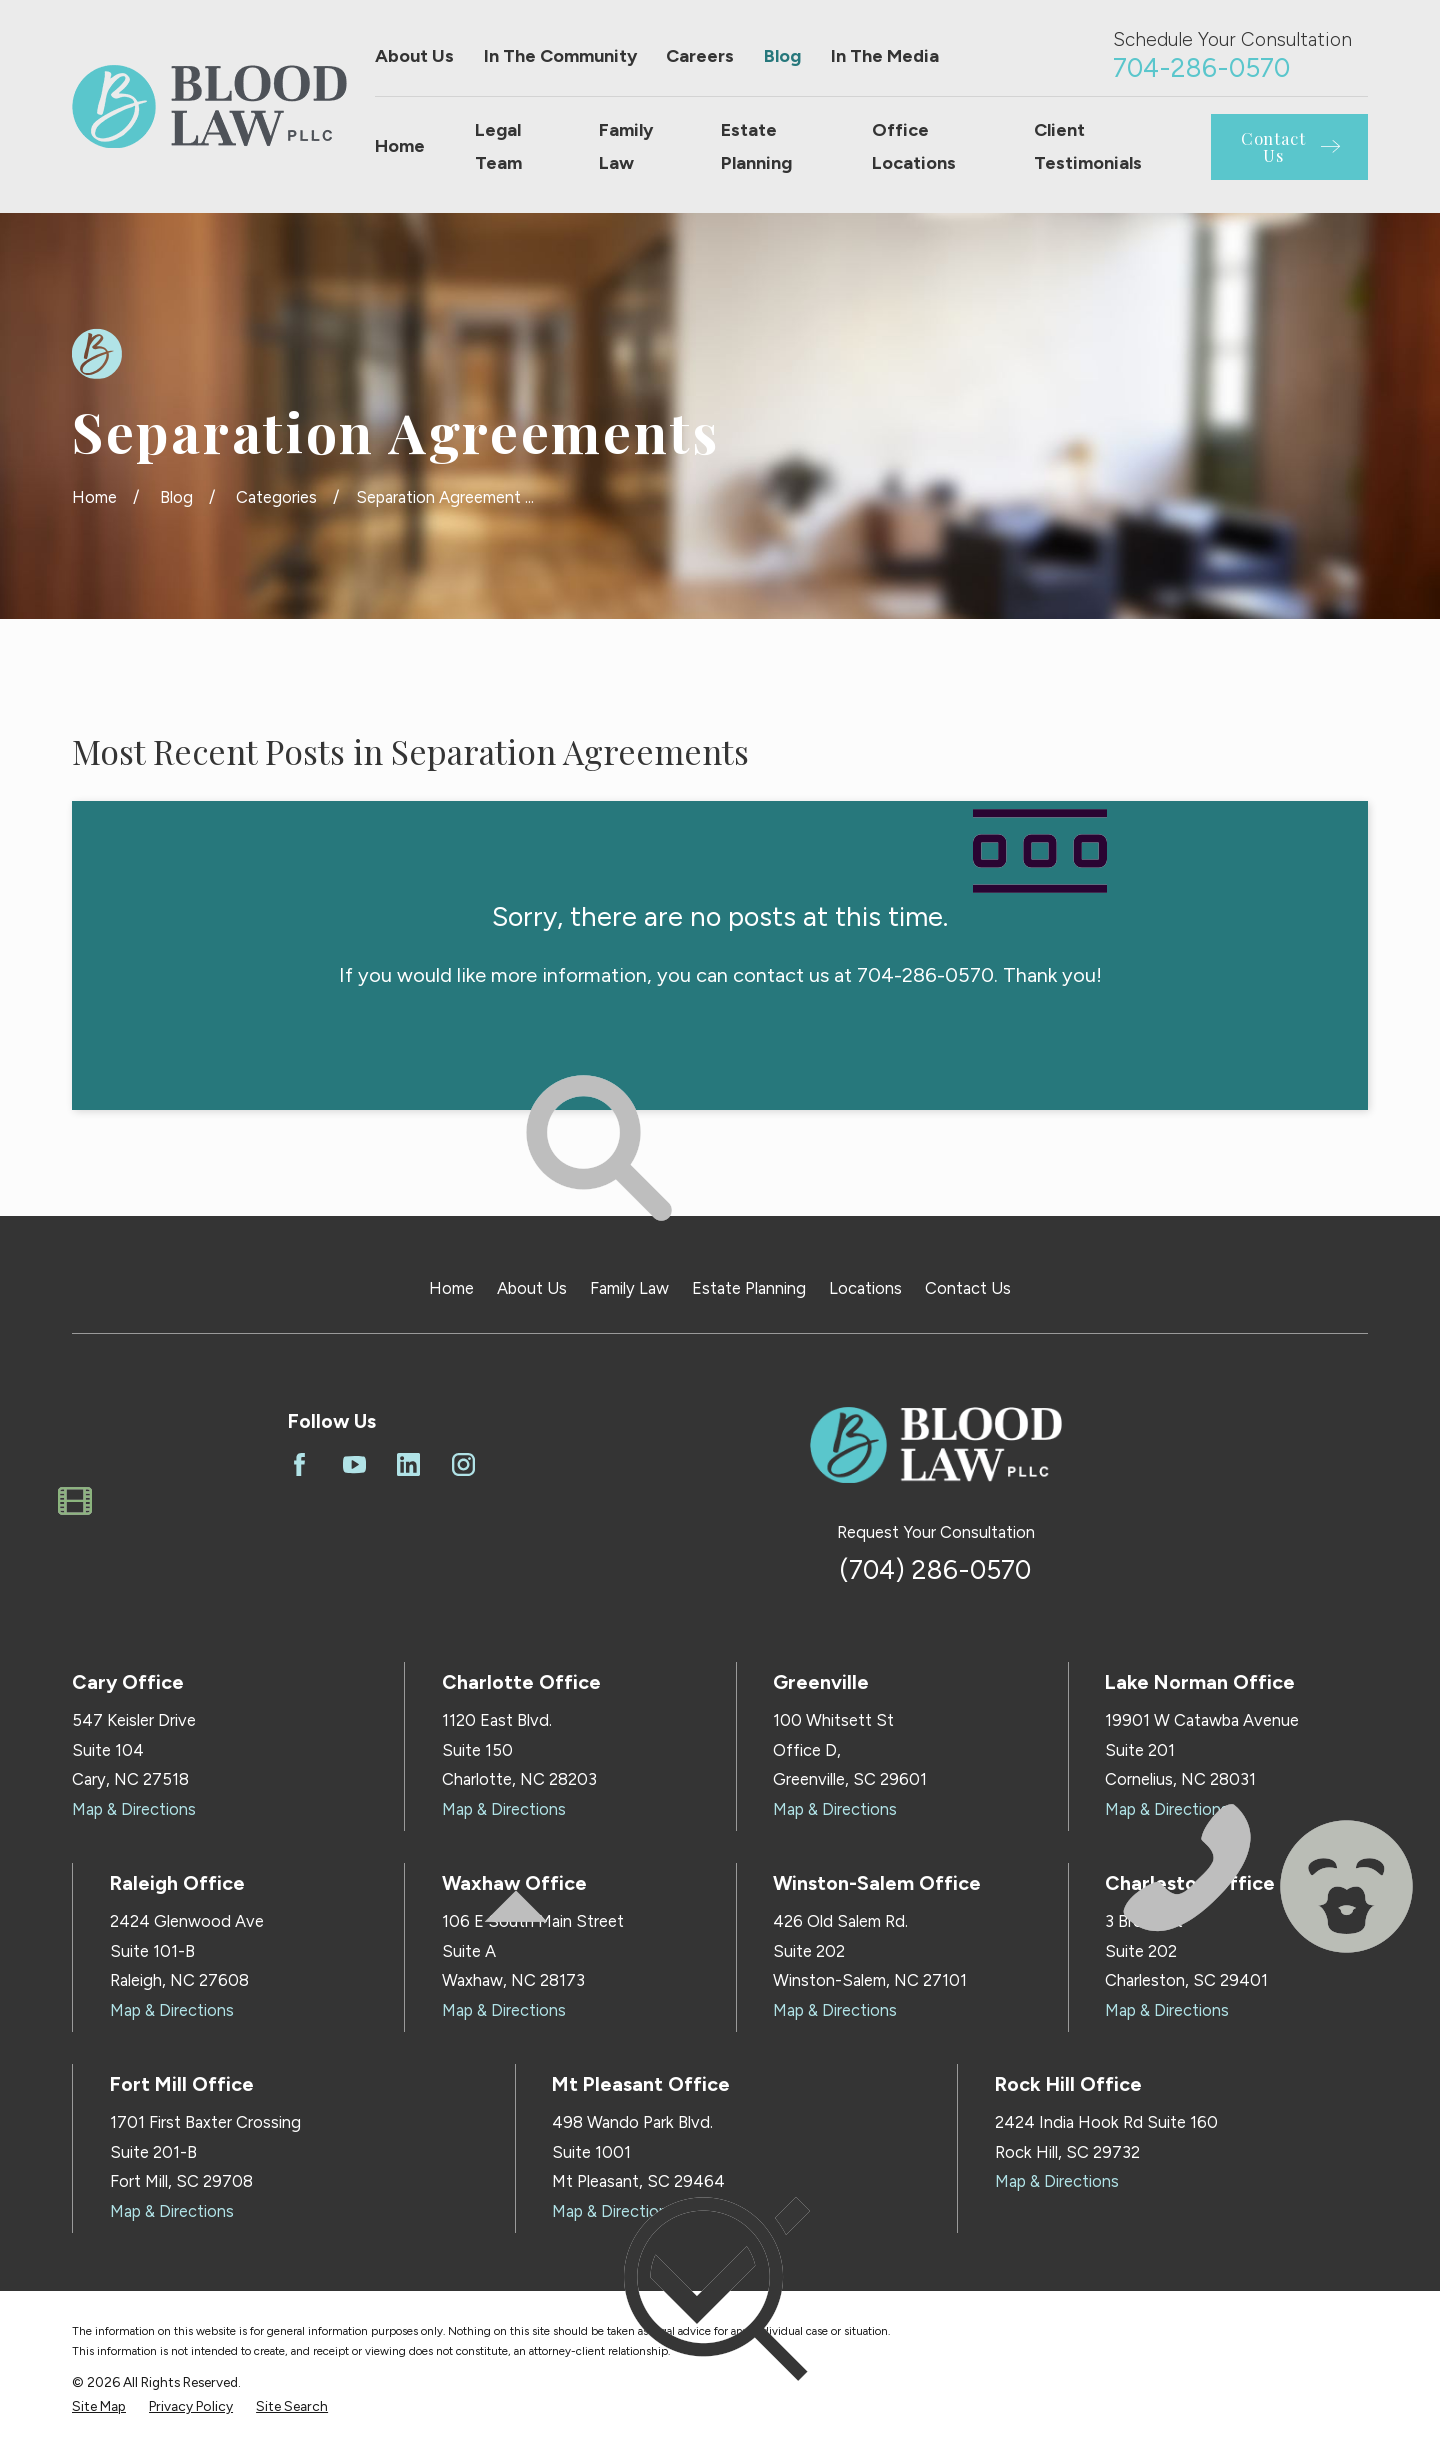  Describe the element at coordinates (1346, 1886) in the screenshot. I see `send a kiss or affectionate reaction` at that location.